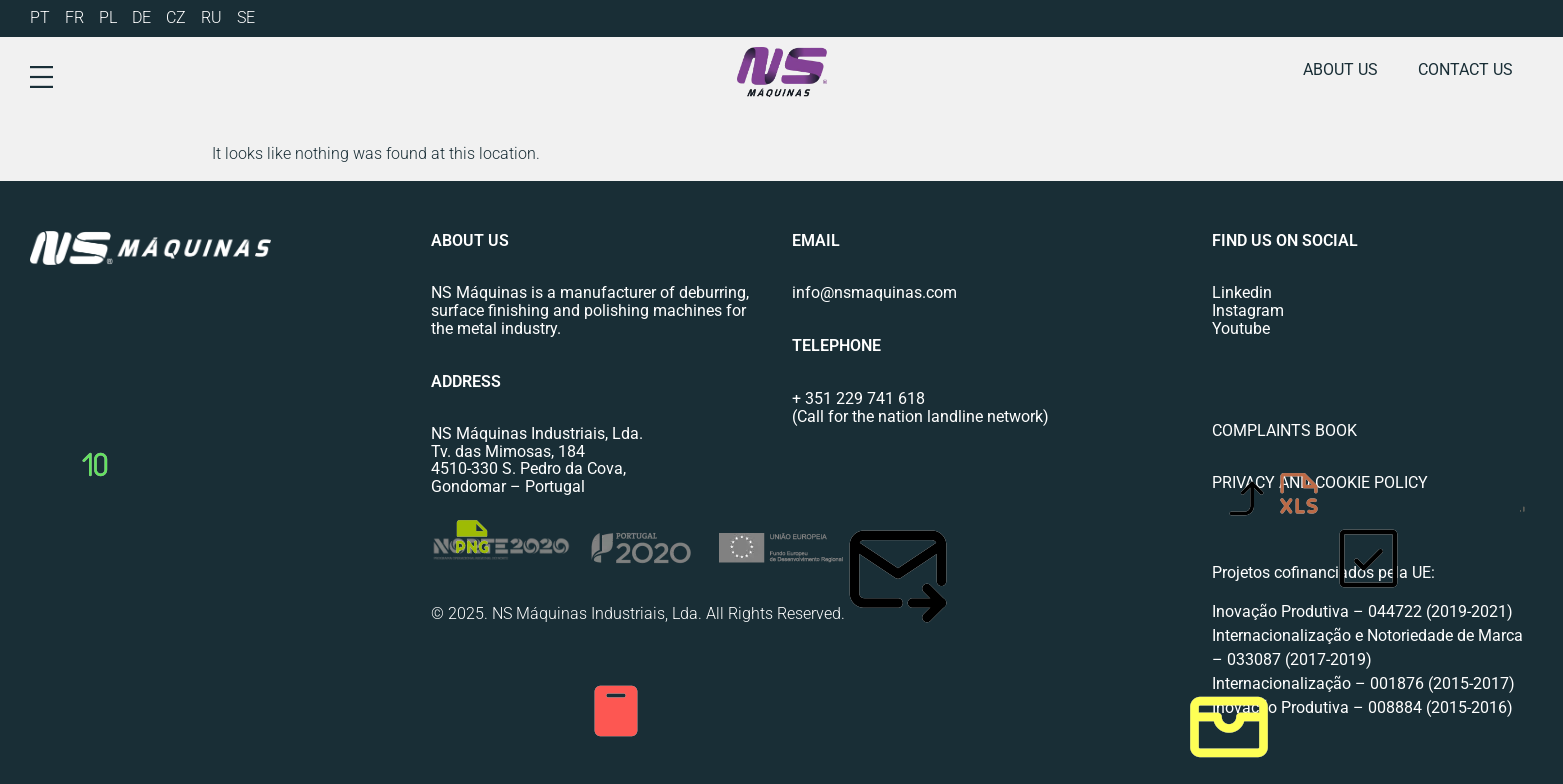  What do you see at coordinates (1528, 505) in the screenshot?
I see `indicates weak cellular signal strength` at bounding box center [1528, 505].